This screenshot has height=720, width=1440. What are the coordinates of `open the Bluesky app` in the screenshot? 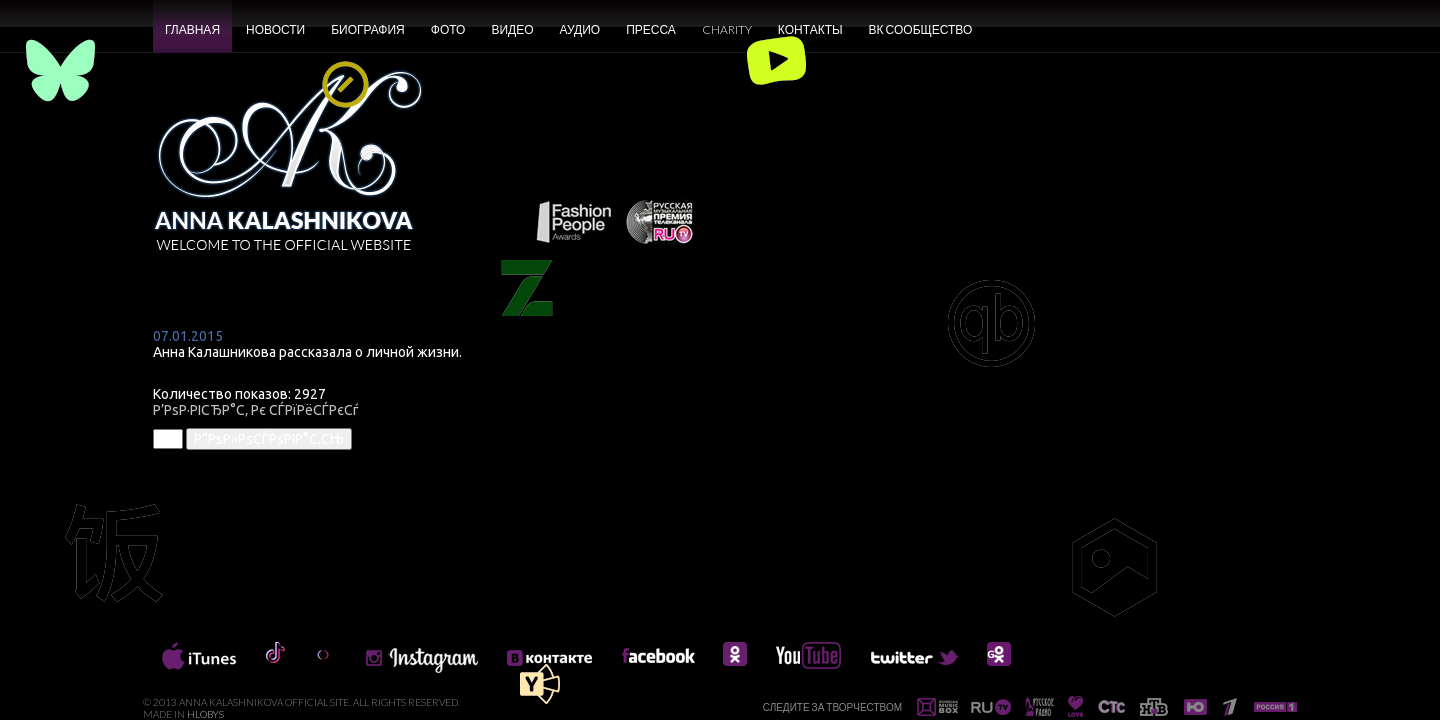 It's located at (60, 70).